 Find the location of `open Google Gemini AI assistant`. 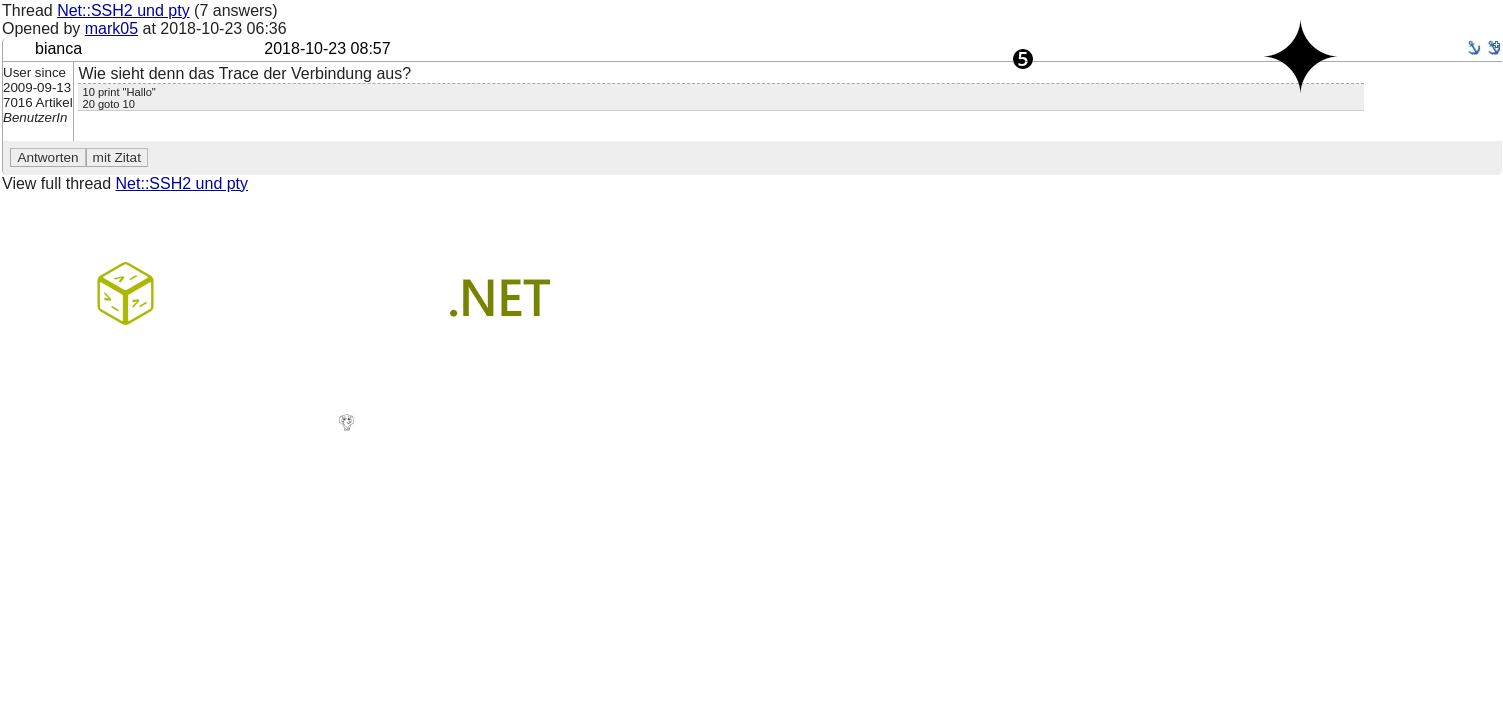

open Google Gemini AI assistant is located at coordinates (1300, 56).